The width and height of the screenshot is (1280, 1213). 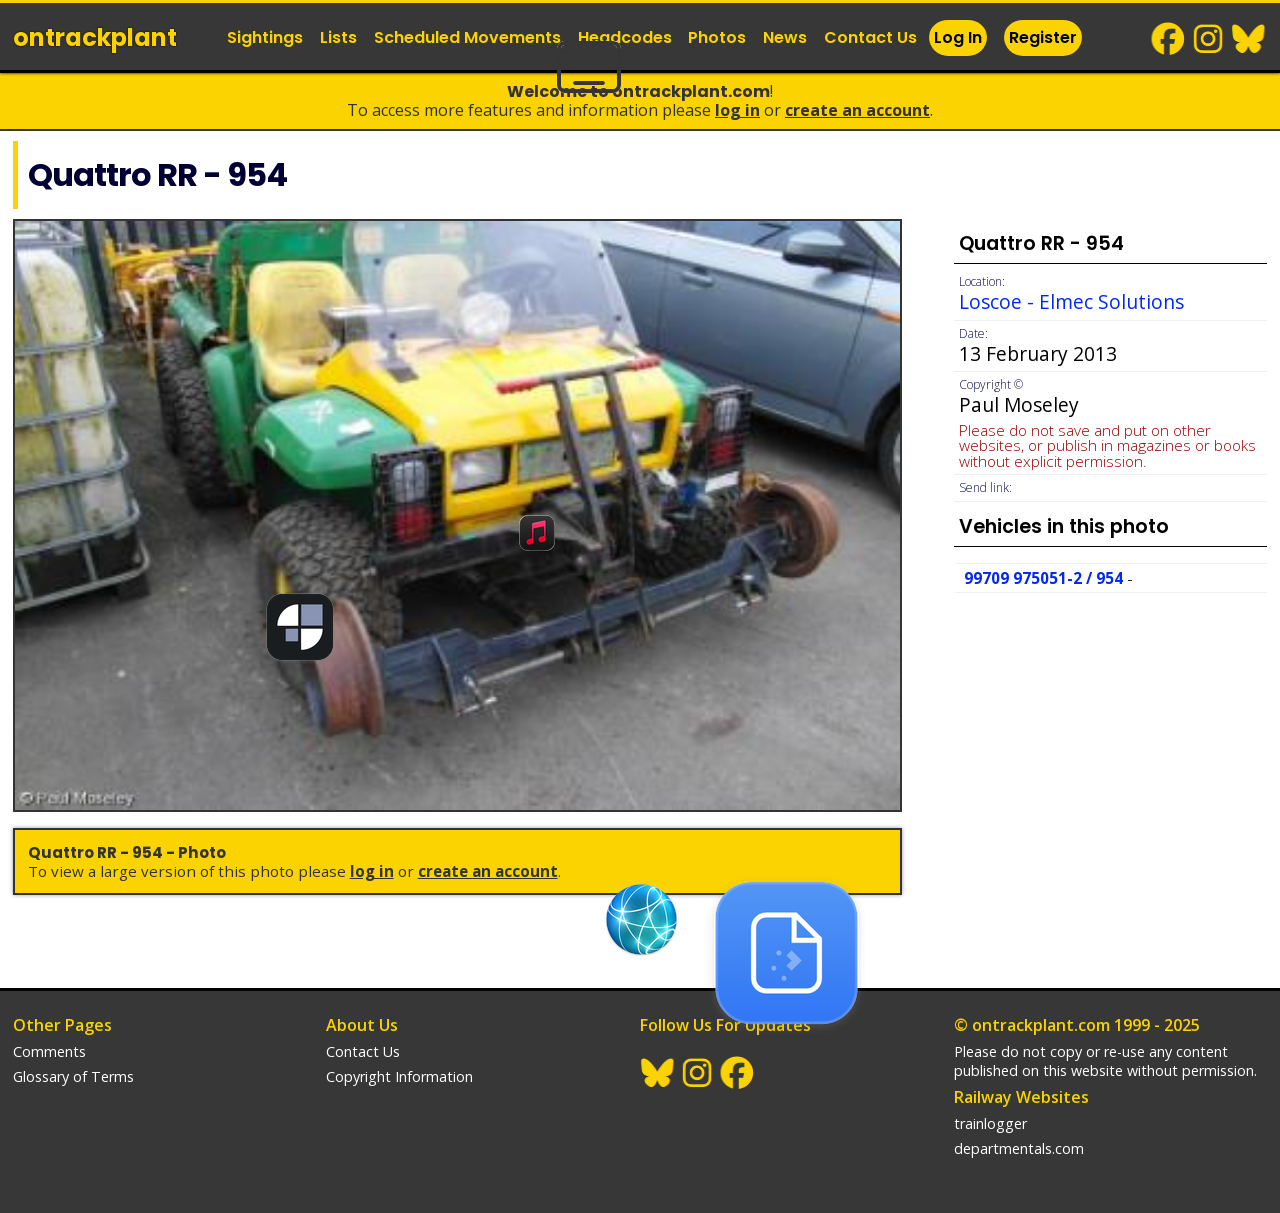 What do you see at coordinates (300, 627) in the screenshot?
I see `open shapez game app` at bounding box center [300, 627].